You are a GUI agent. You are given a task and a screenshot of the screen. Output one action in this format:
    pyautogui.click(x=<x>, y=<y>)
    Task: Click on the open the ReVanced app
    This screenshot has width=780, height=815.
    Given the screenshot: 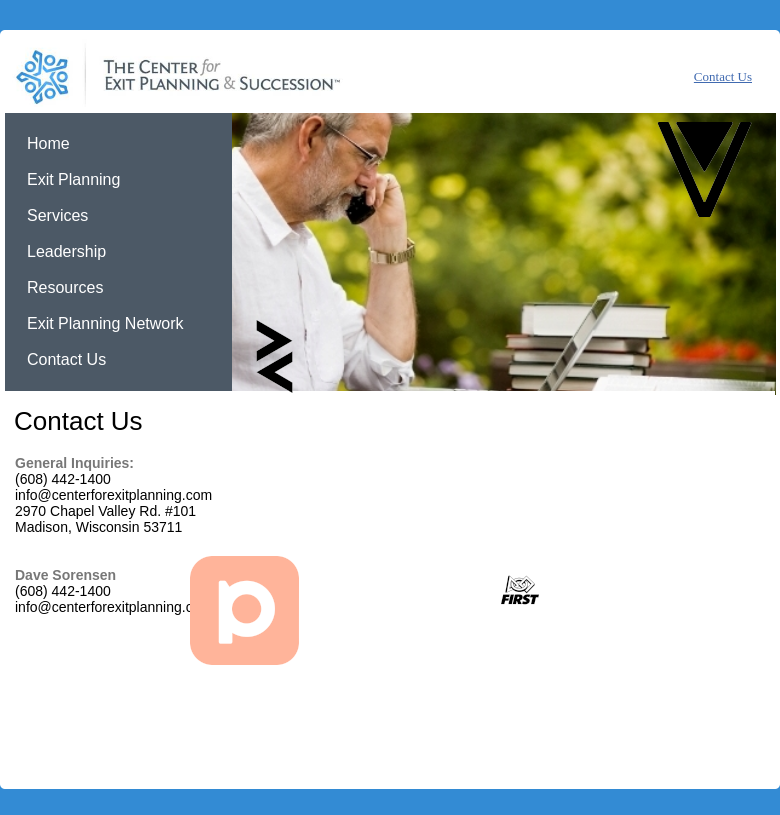 What is the action you would take?
    pyautogui.click(x=704, y=169)
    